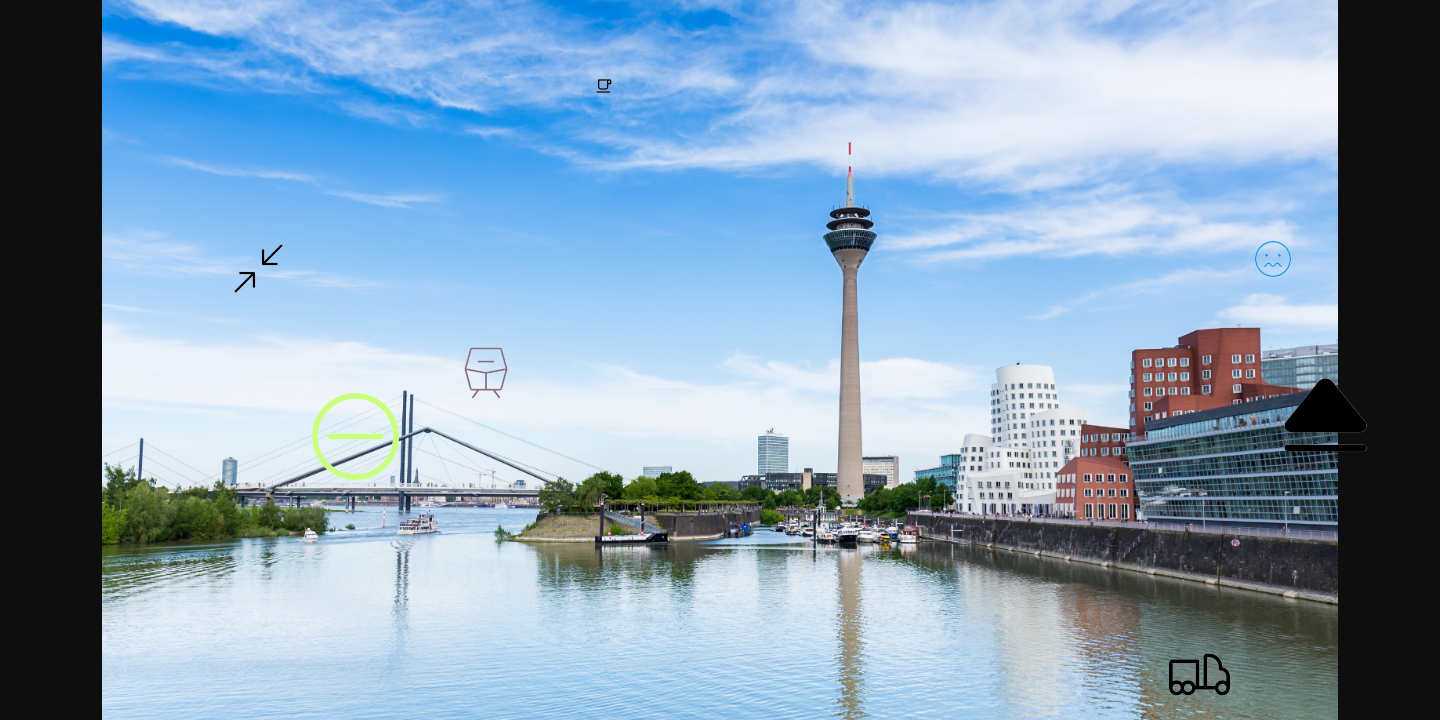  Describe the element at coordinates (1325, 419) in the screenshot. I see `eject media or removable disk` at that location.